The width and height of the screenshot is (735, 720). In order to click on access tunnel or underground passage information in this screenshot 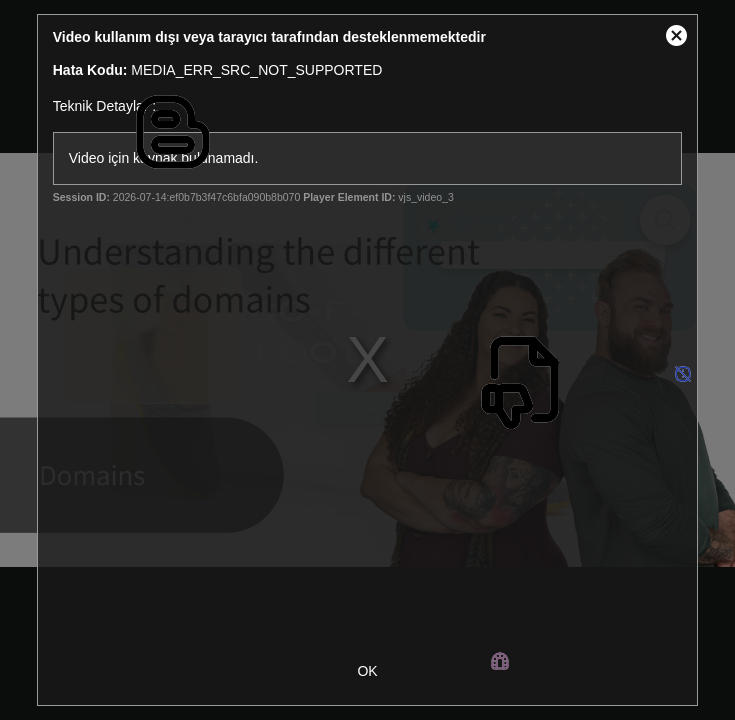, I will do `click(500, 661)`.